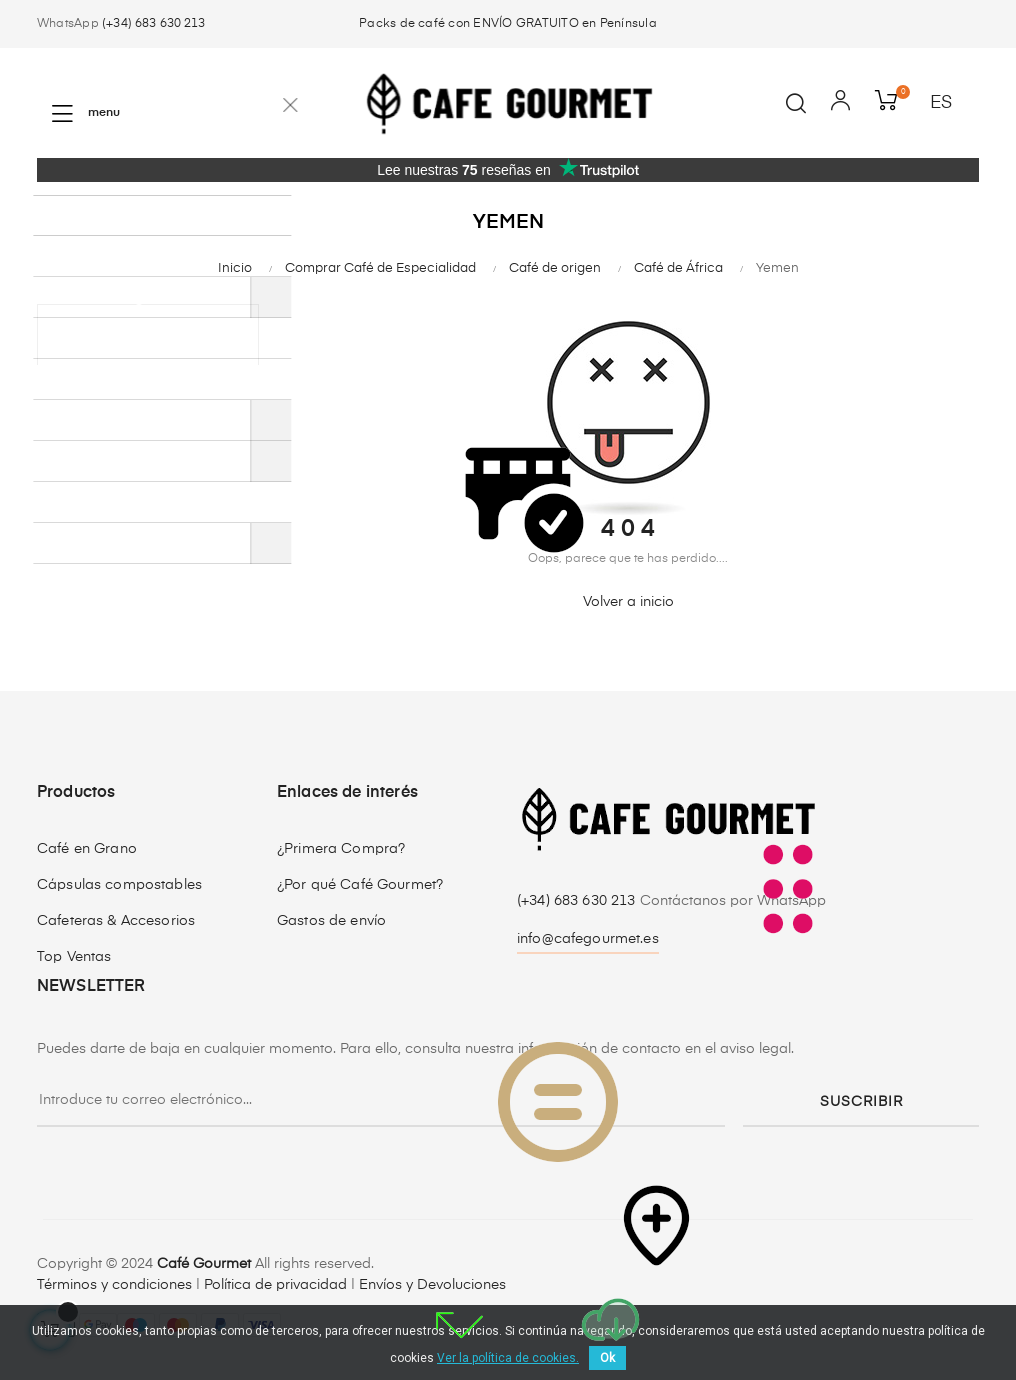  What do you see at coordinates (524, 493) in the screenshot?
I see `bridge inspection verified or approved` at bounding box center [524, 493].